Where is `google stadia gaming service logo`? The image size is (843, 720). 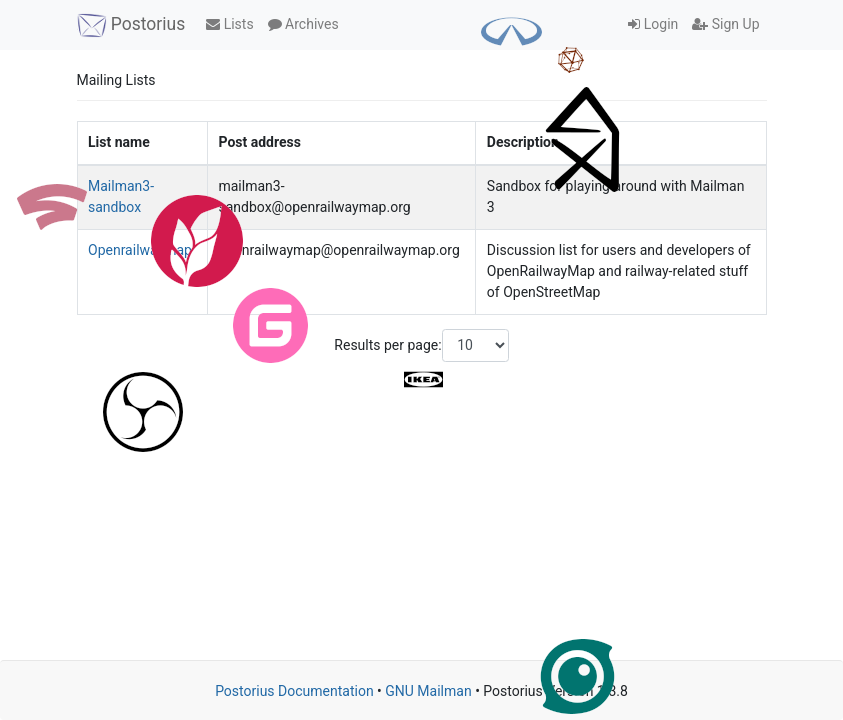
google stadia gaming service logo is located at coordinates (52, 207).